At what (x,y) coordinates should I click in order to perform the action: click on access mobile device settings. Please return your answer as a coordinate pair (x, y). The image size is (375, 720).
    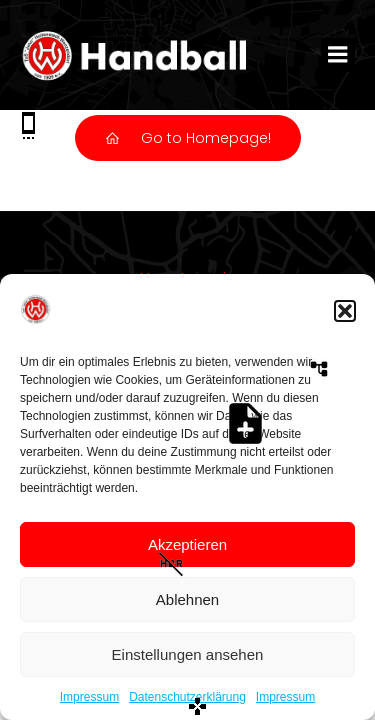
    Looking at the image, I should click on (28, 125).